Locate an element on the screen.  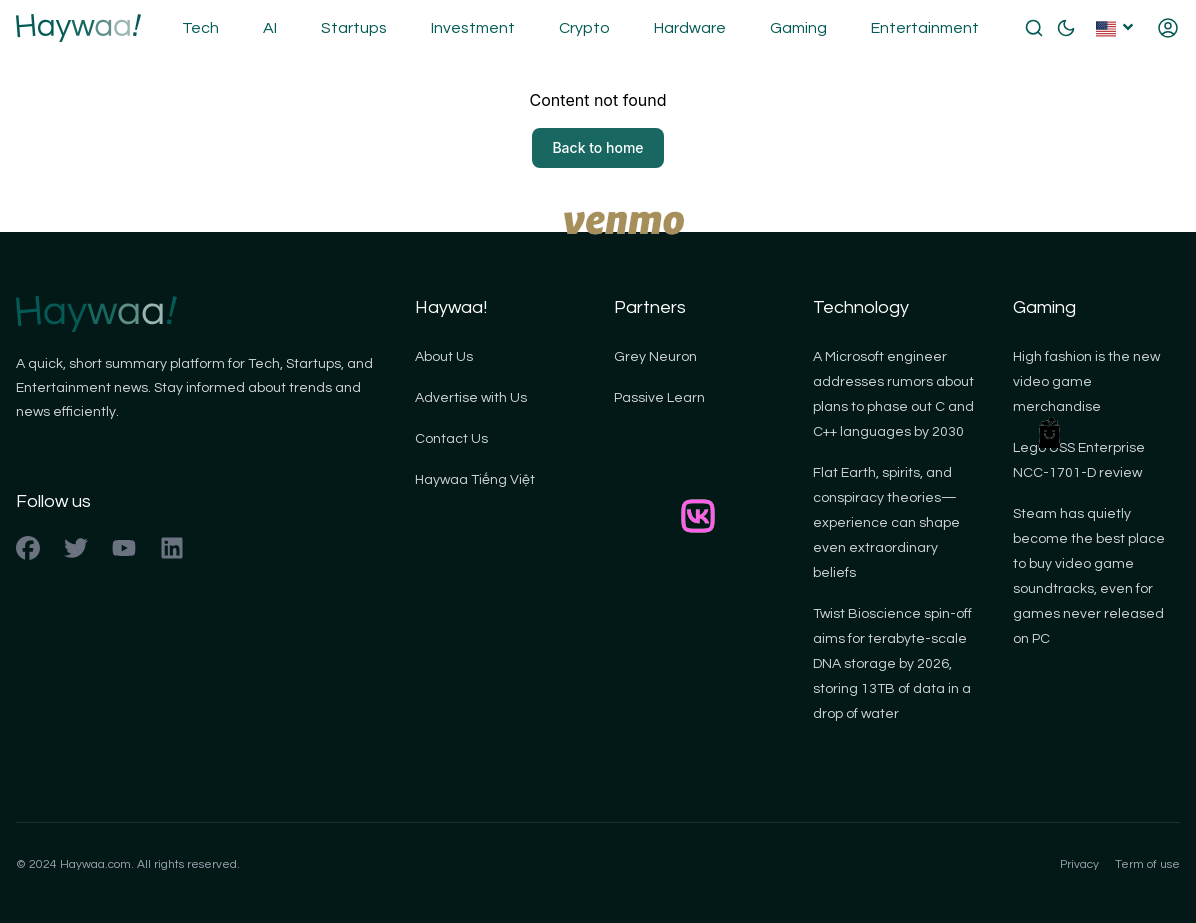
open VKontakte app is located at coordinates (698, 516).